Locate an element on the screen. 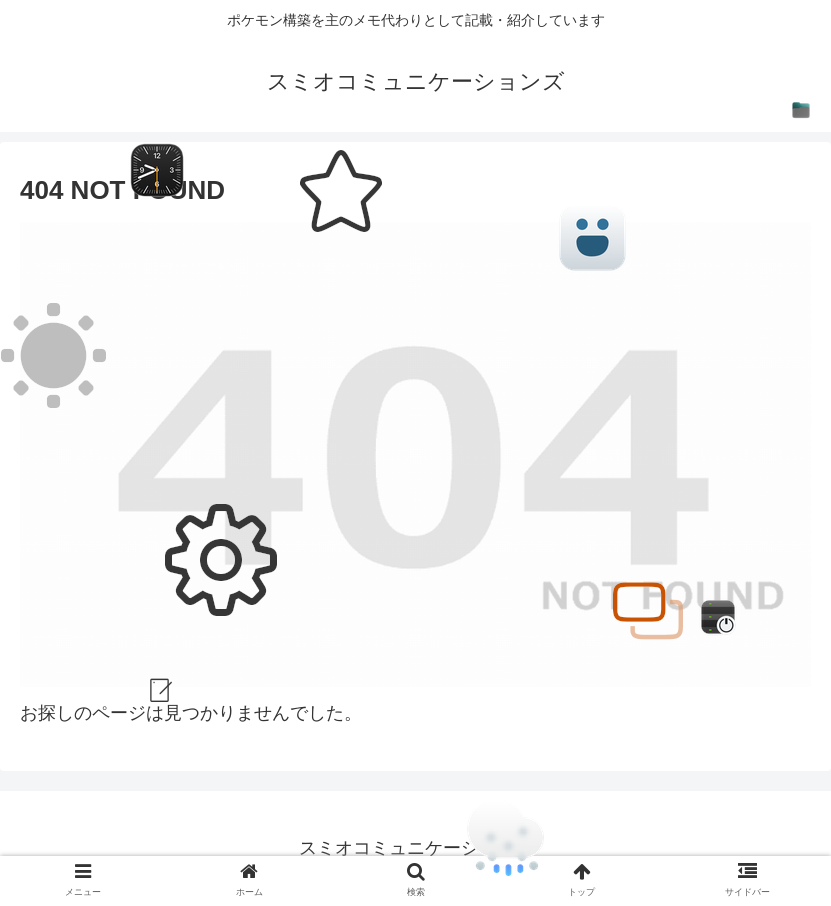 This screenshot has height=906, width=831. configure network server boot preferences is located at coordinates (718, 617).